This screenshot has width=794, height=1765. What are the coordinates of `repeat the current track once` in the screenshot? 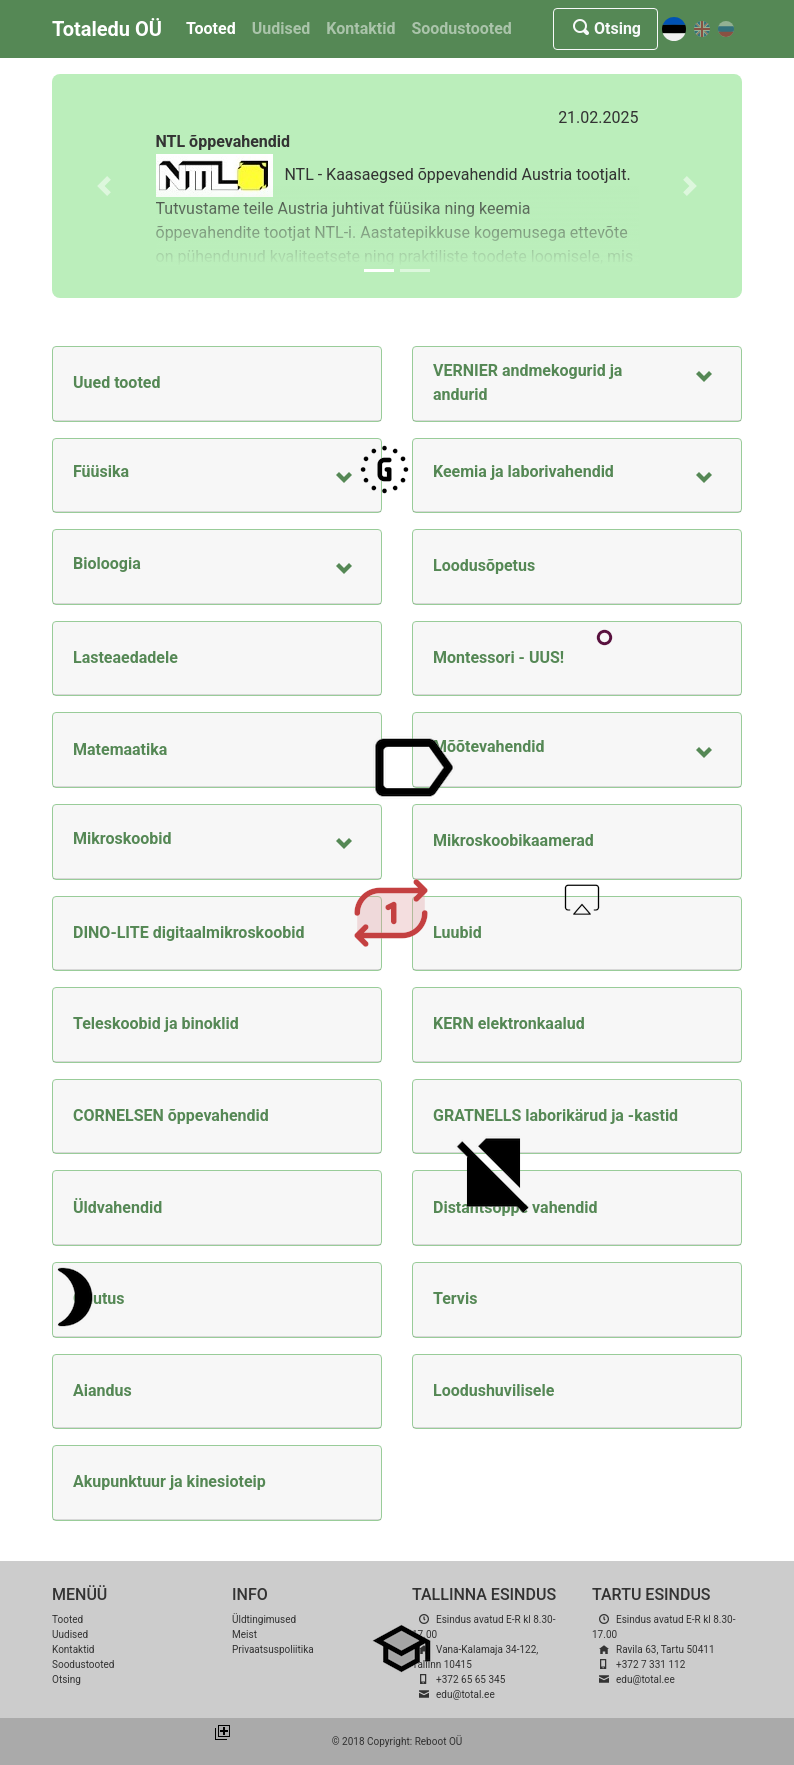 It's located at (391, 913).